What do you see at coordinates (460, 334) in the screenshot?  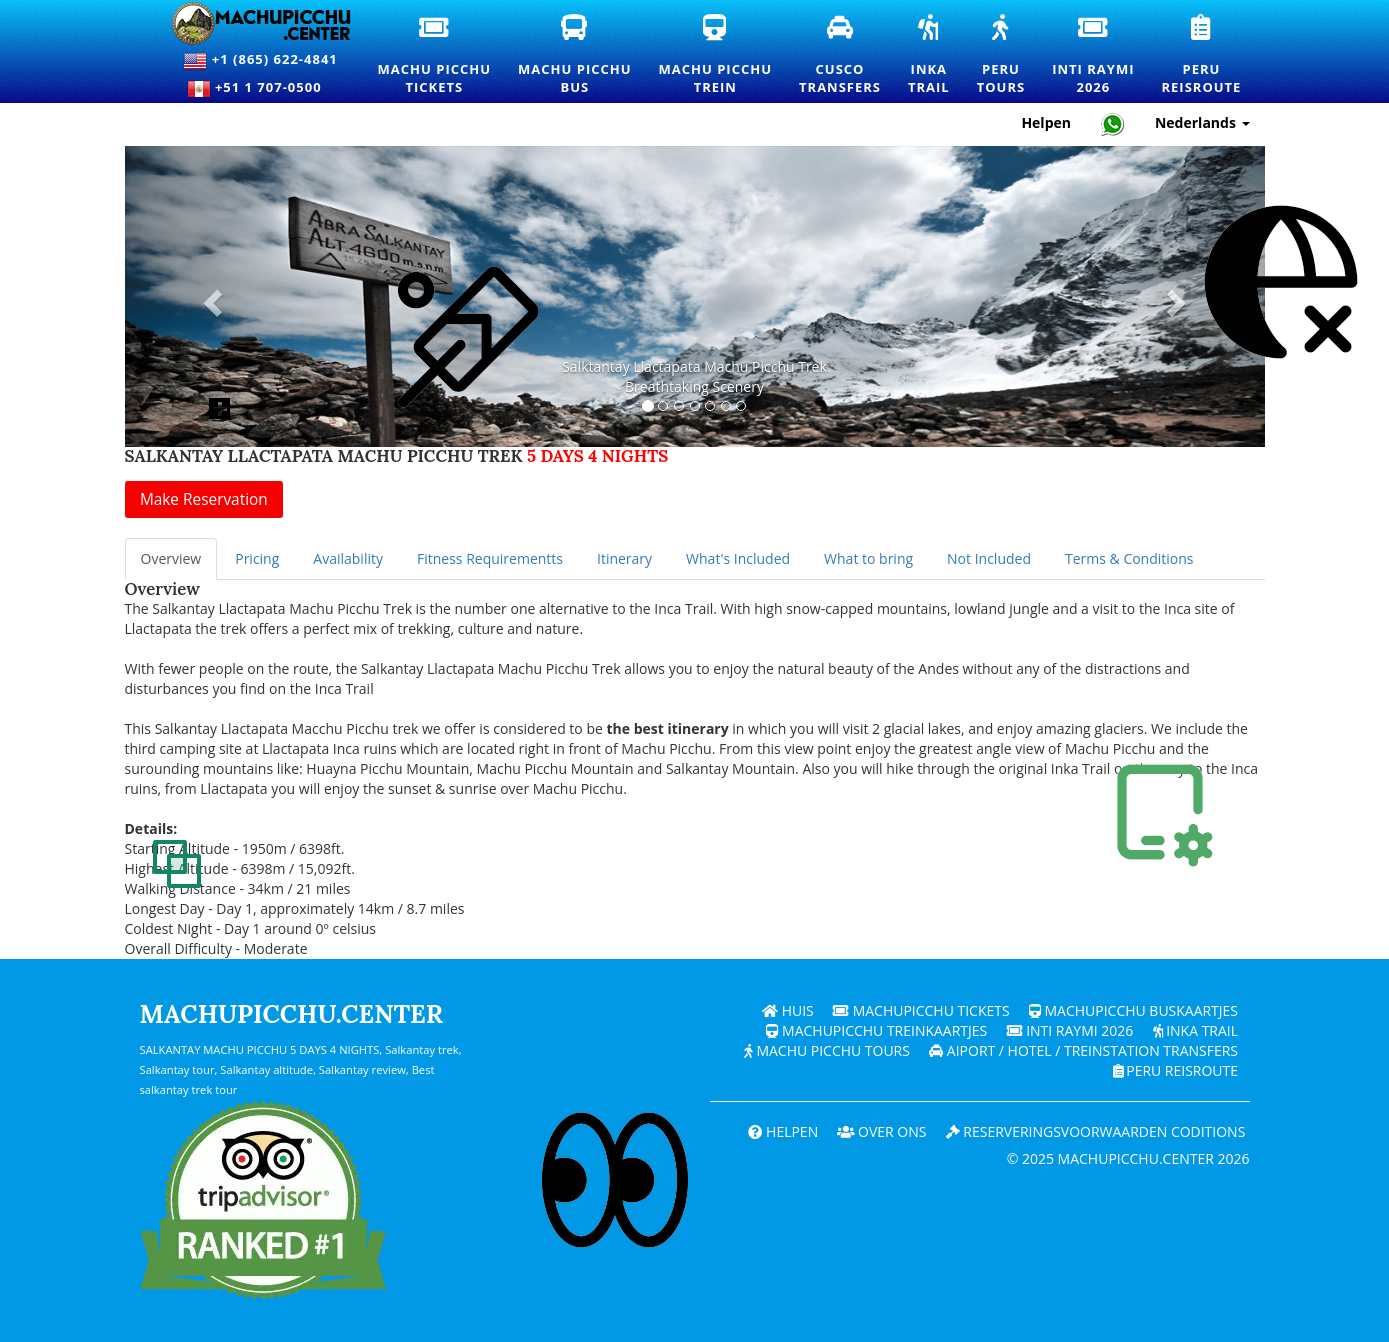 I see `access cricket sports content or scores` at bounding box center [460, 334].